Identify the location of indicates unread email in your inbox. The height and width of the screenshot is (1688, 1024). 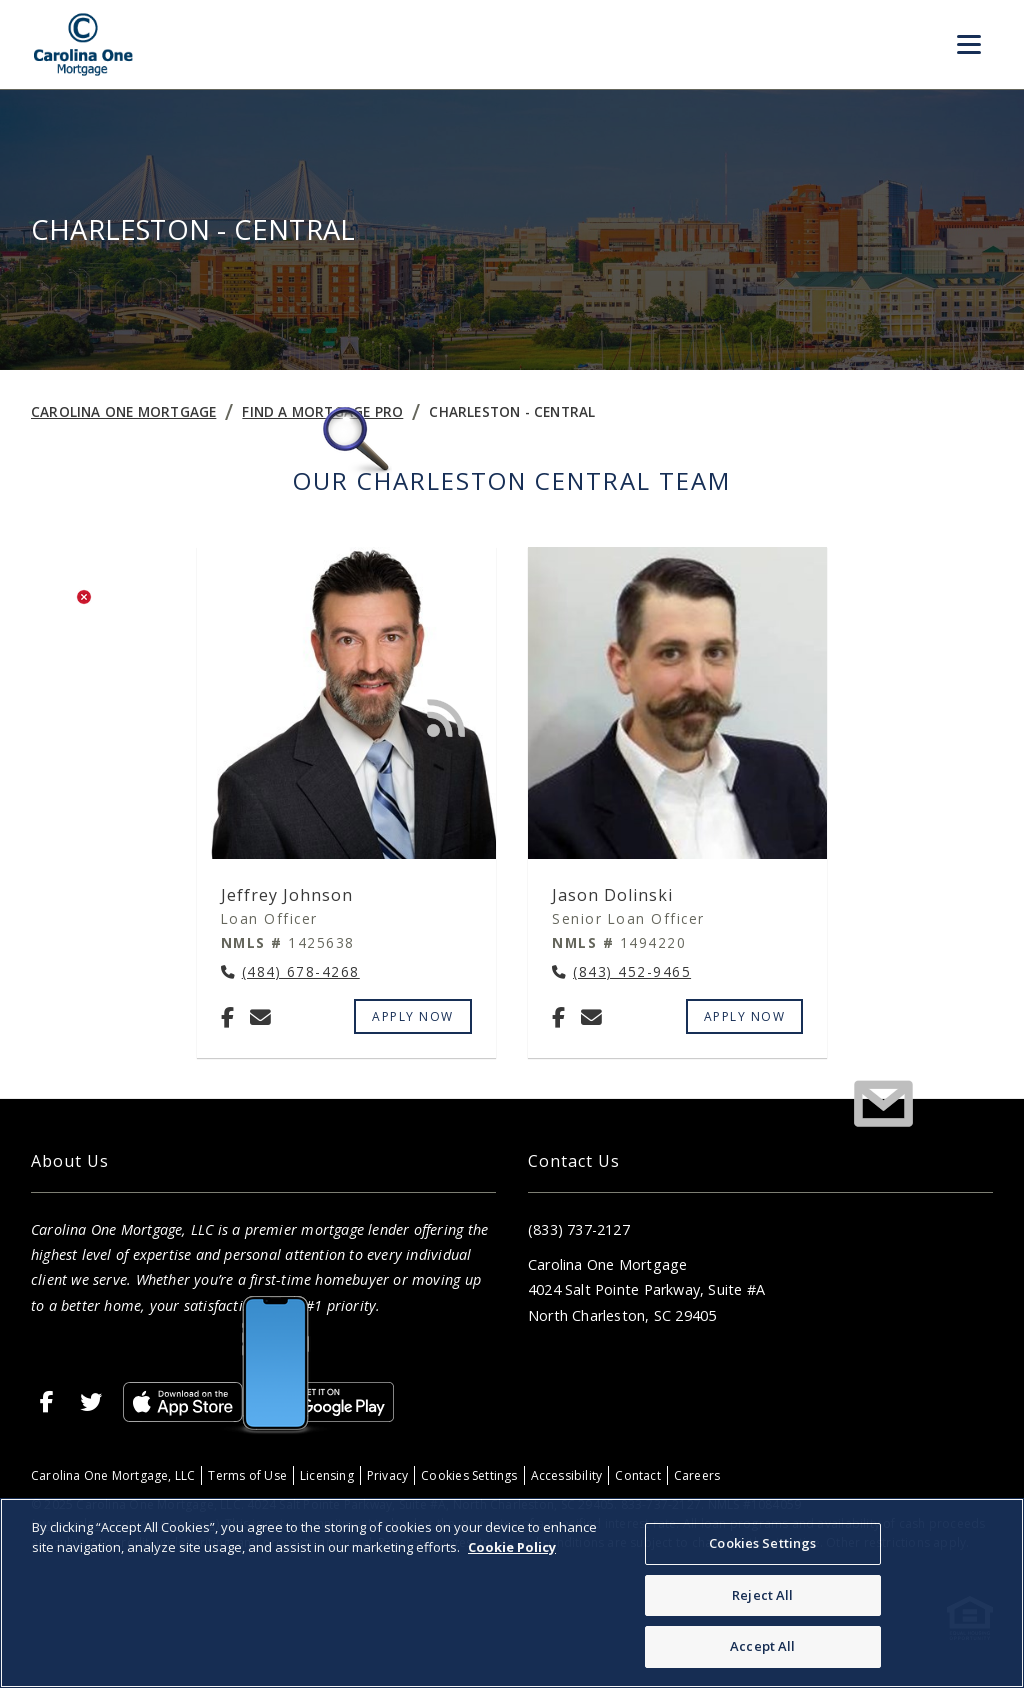
(883, 1101).